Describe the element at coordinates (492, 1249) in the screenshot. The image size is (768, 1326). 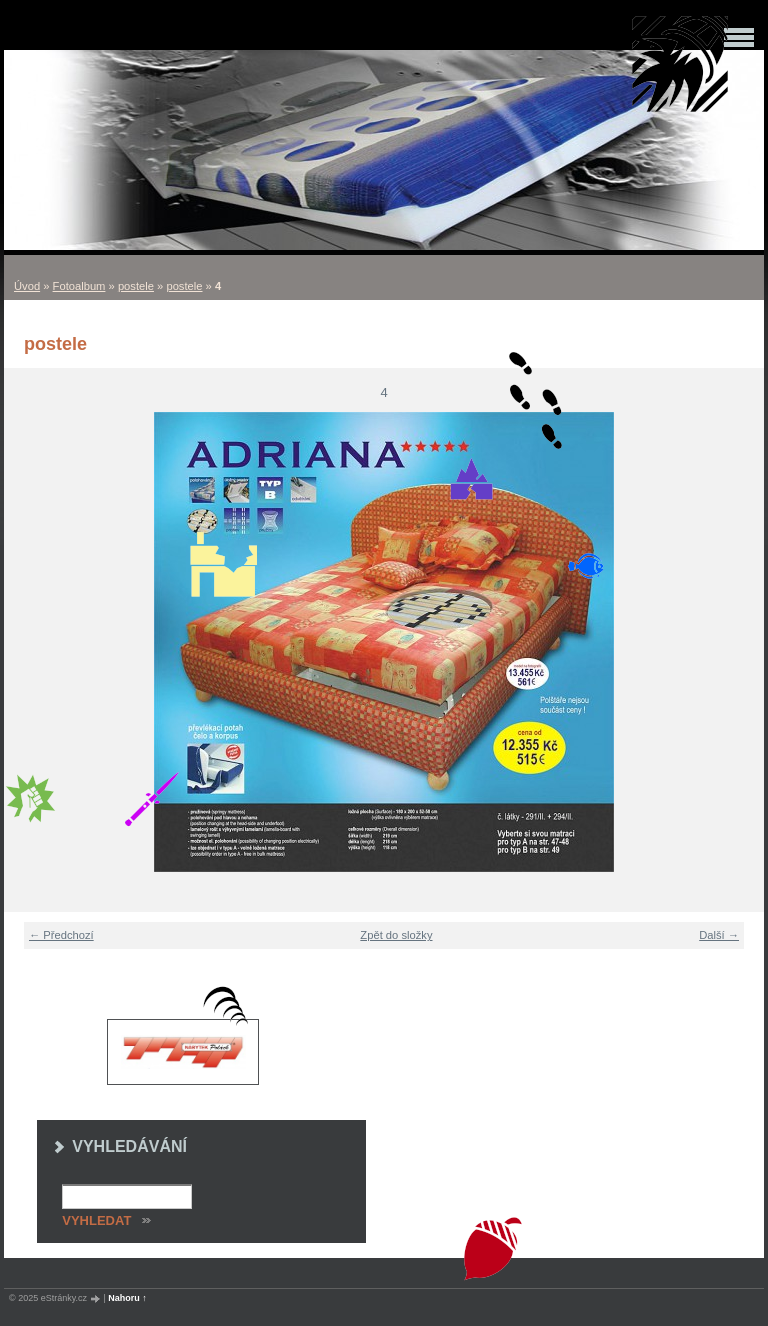
I see `nature or forest-themed game category` at that location.